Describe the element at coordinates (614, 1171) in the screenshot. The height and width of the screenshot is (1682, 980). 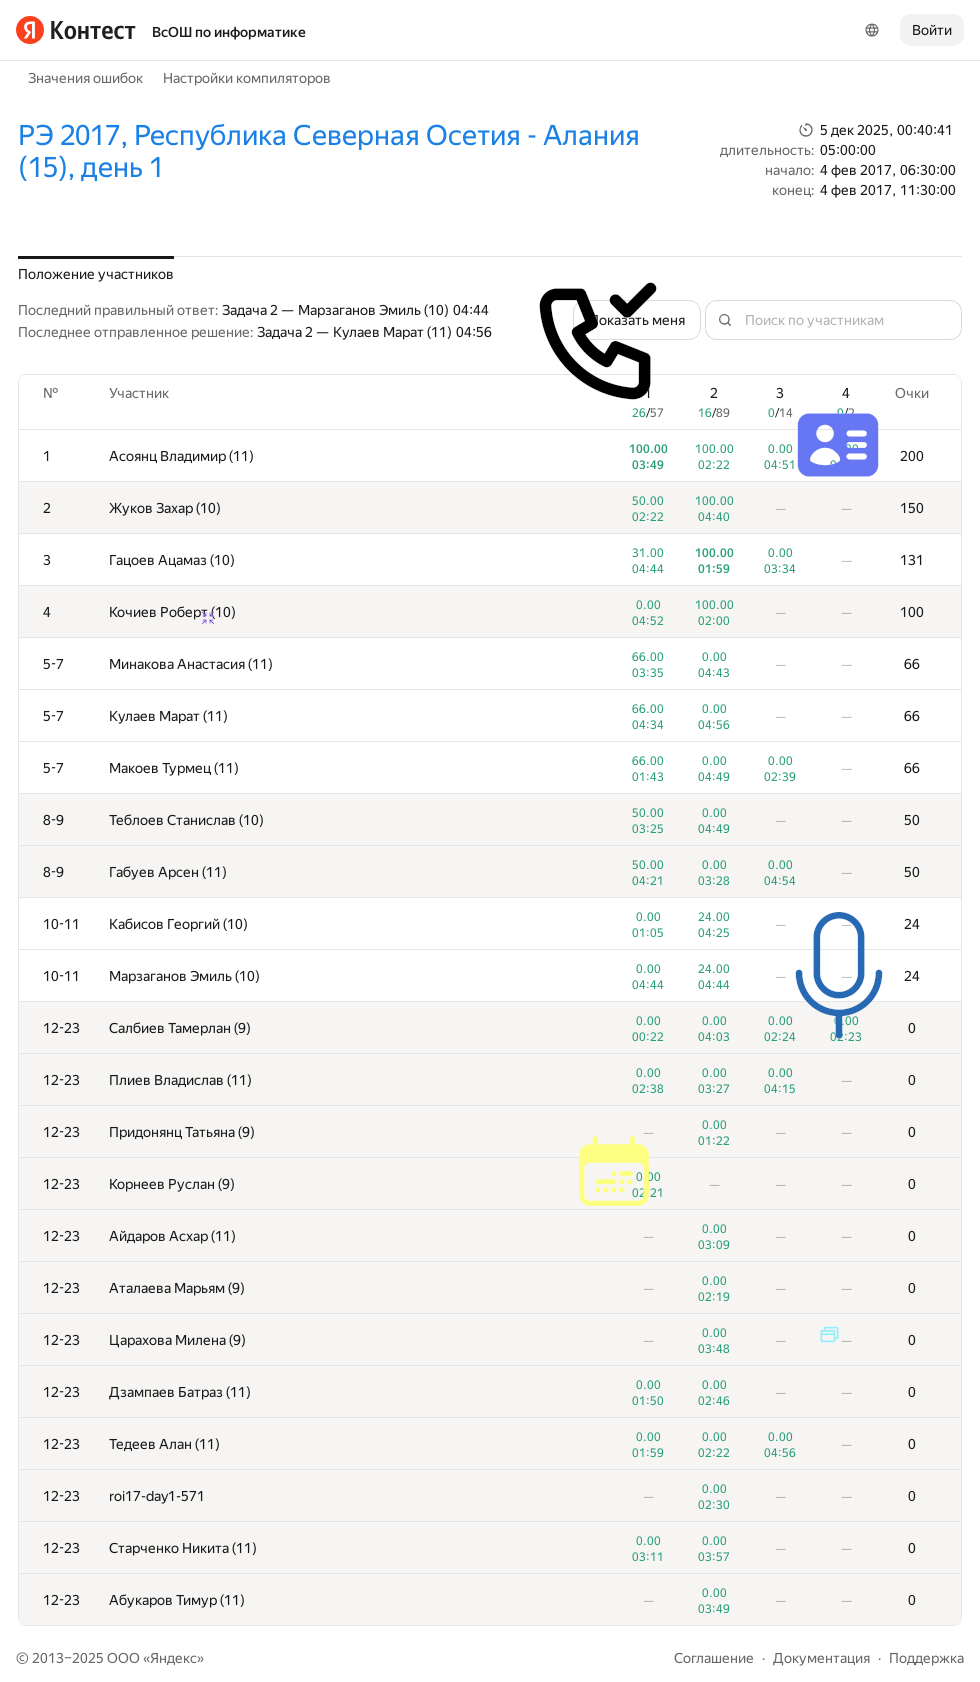
I see `select a date range` at that location.